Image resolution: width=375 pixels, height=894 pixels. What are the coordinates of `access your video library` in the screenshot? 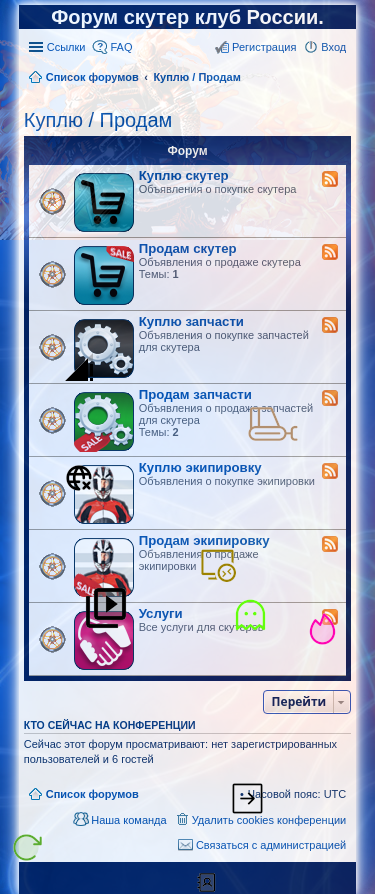 It's located at (106, 608).